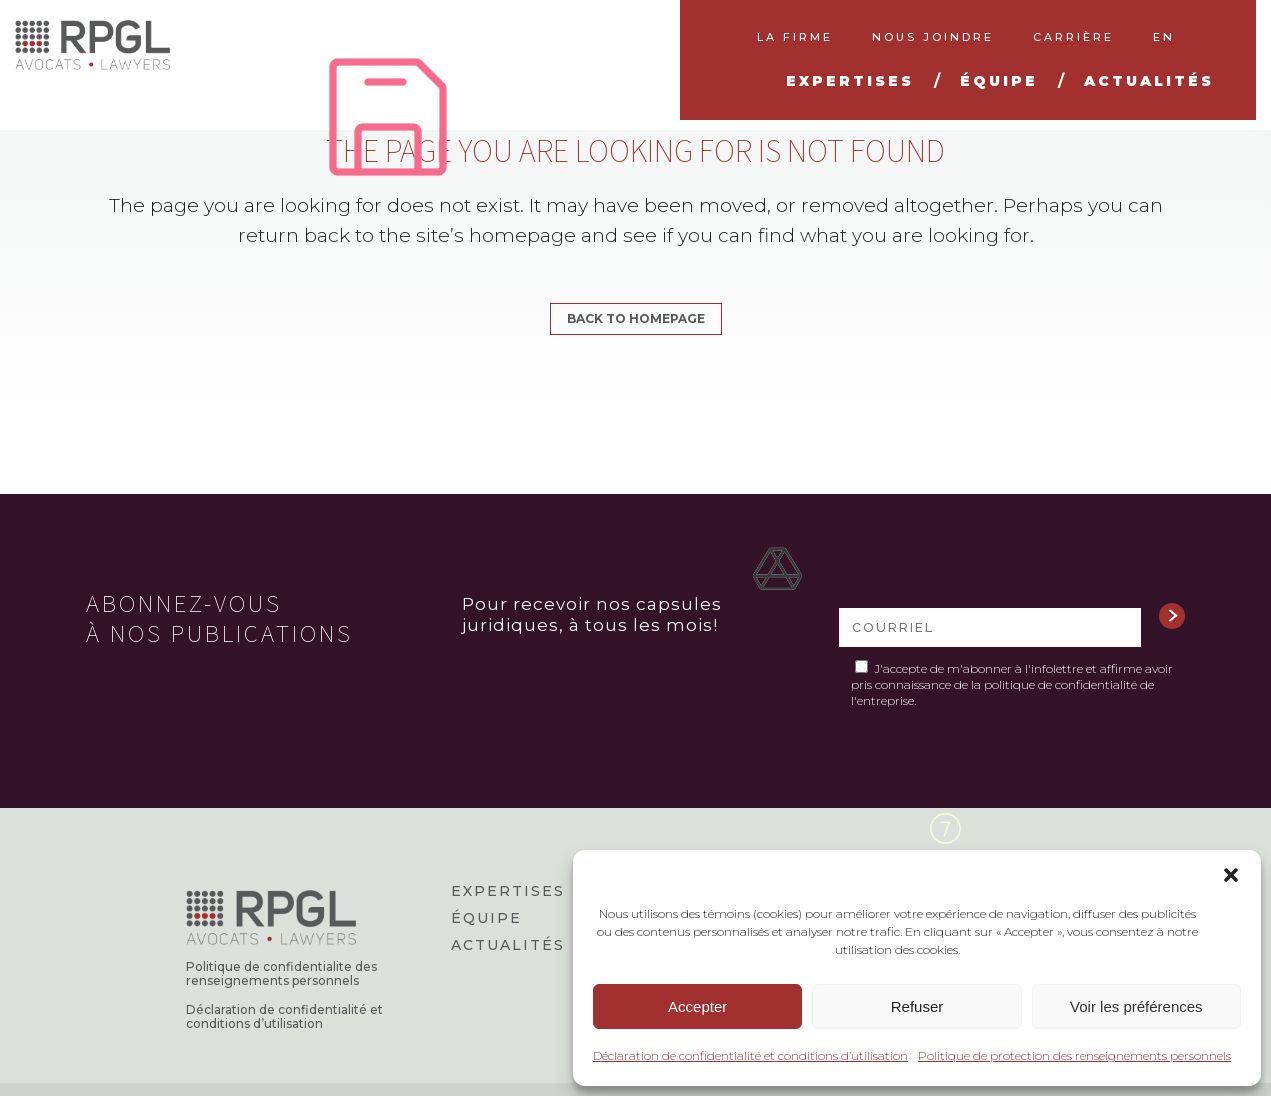  What do you see at coordinates (777, 570) in the screenshot?
I see `access google drive files` at bounding box center [777, 570].